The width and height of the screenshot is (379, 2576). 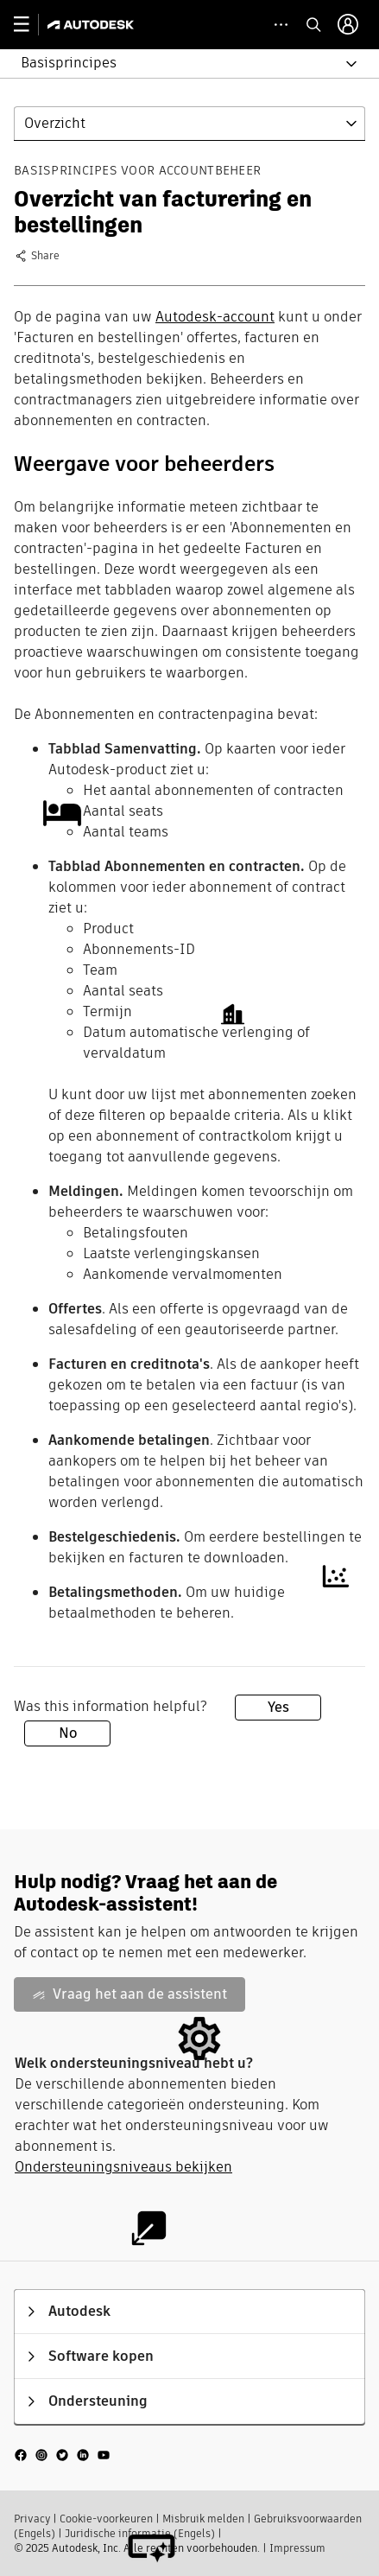 What do you see at coordinates (151, 2546) in the screenshot?
I see `add a smart action or automated button` at bounding box center [151, 2546].